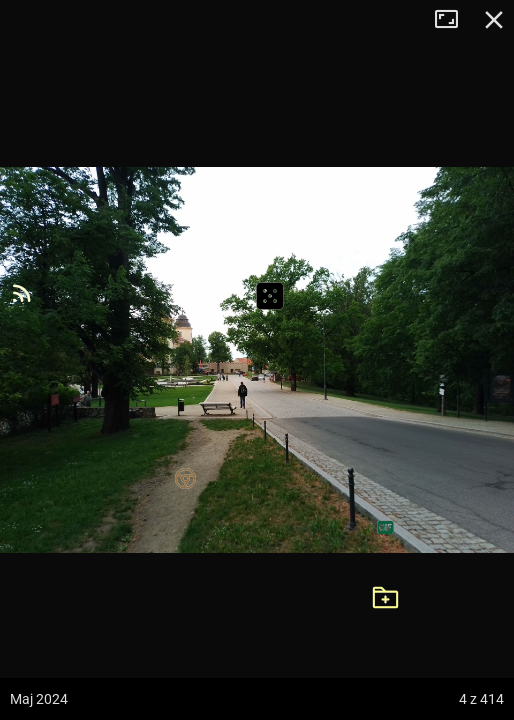  What do you see at coordinates (20, 294) in the screenshot?
I see `subscribe to RSS feed` at bounding box center [20, 294].